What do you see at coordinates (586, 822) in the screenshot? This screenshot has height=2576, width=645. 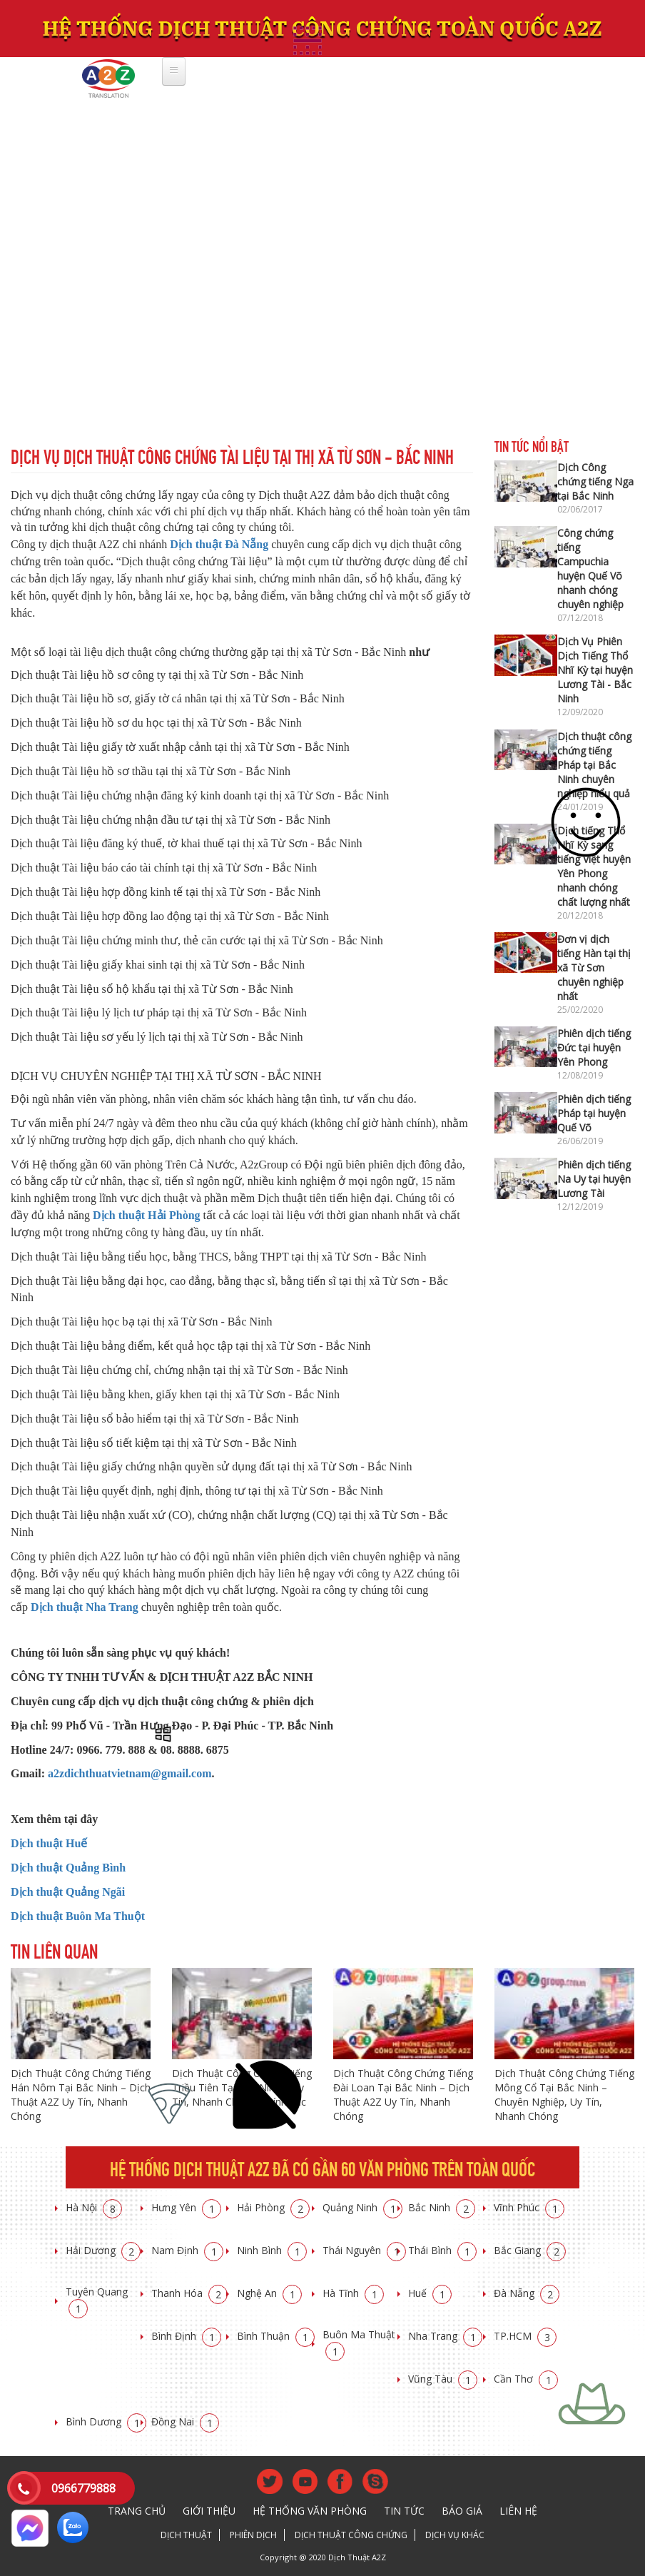 I see `add a sticker to your message` at bounding box center [586, 822].